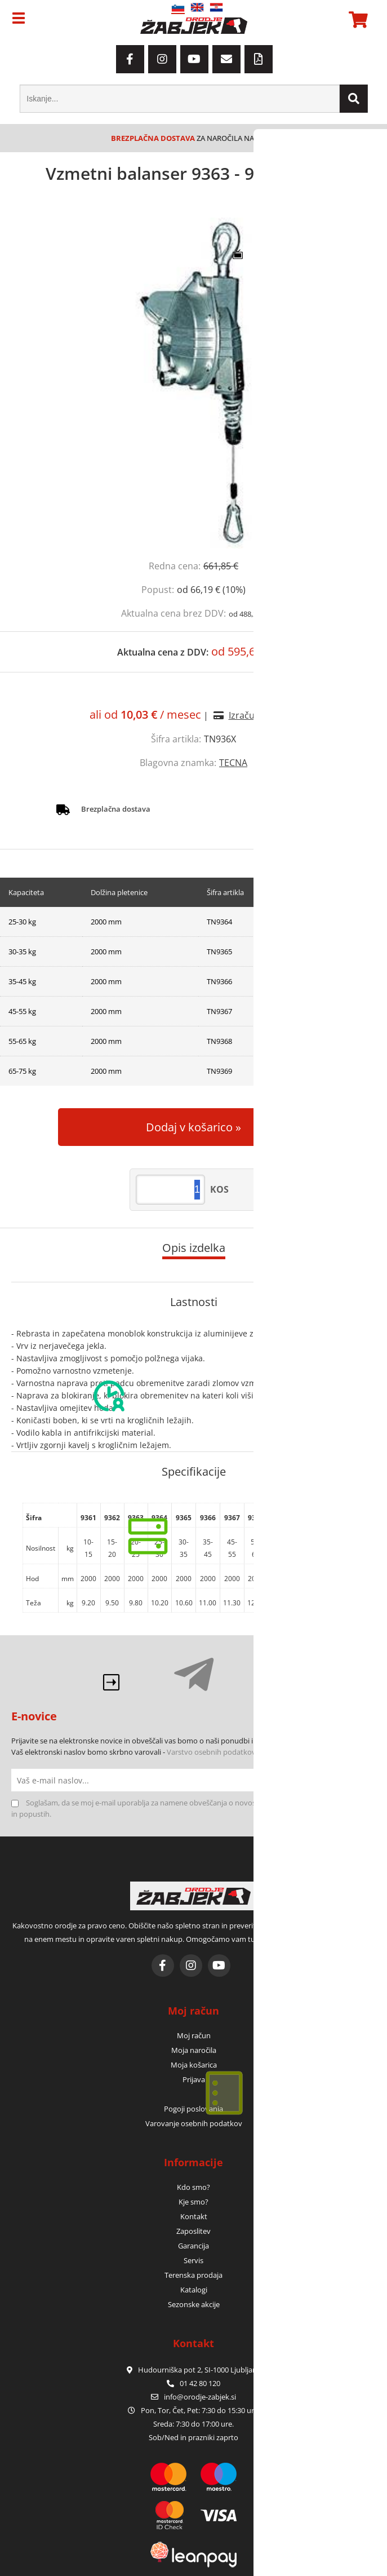 This screenshot has width=387, height=2576. What do you see at coordinates (224, 2093) in the screenshot?
I see `view or manage screenplay files` at bounding box center [224, 2093].